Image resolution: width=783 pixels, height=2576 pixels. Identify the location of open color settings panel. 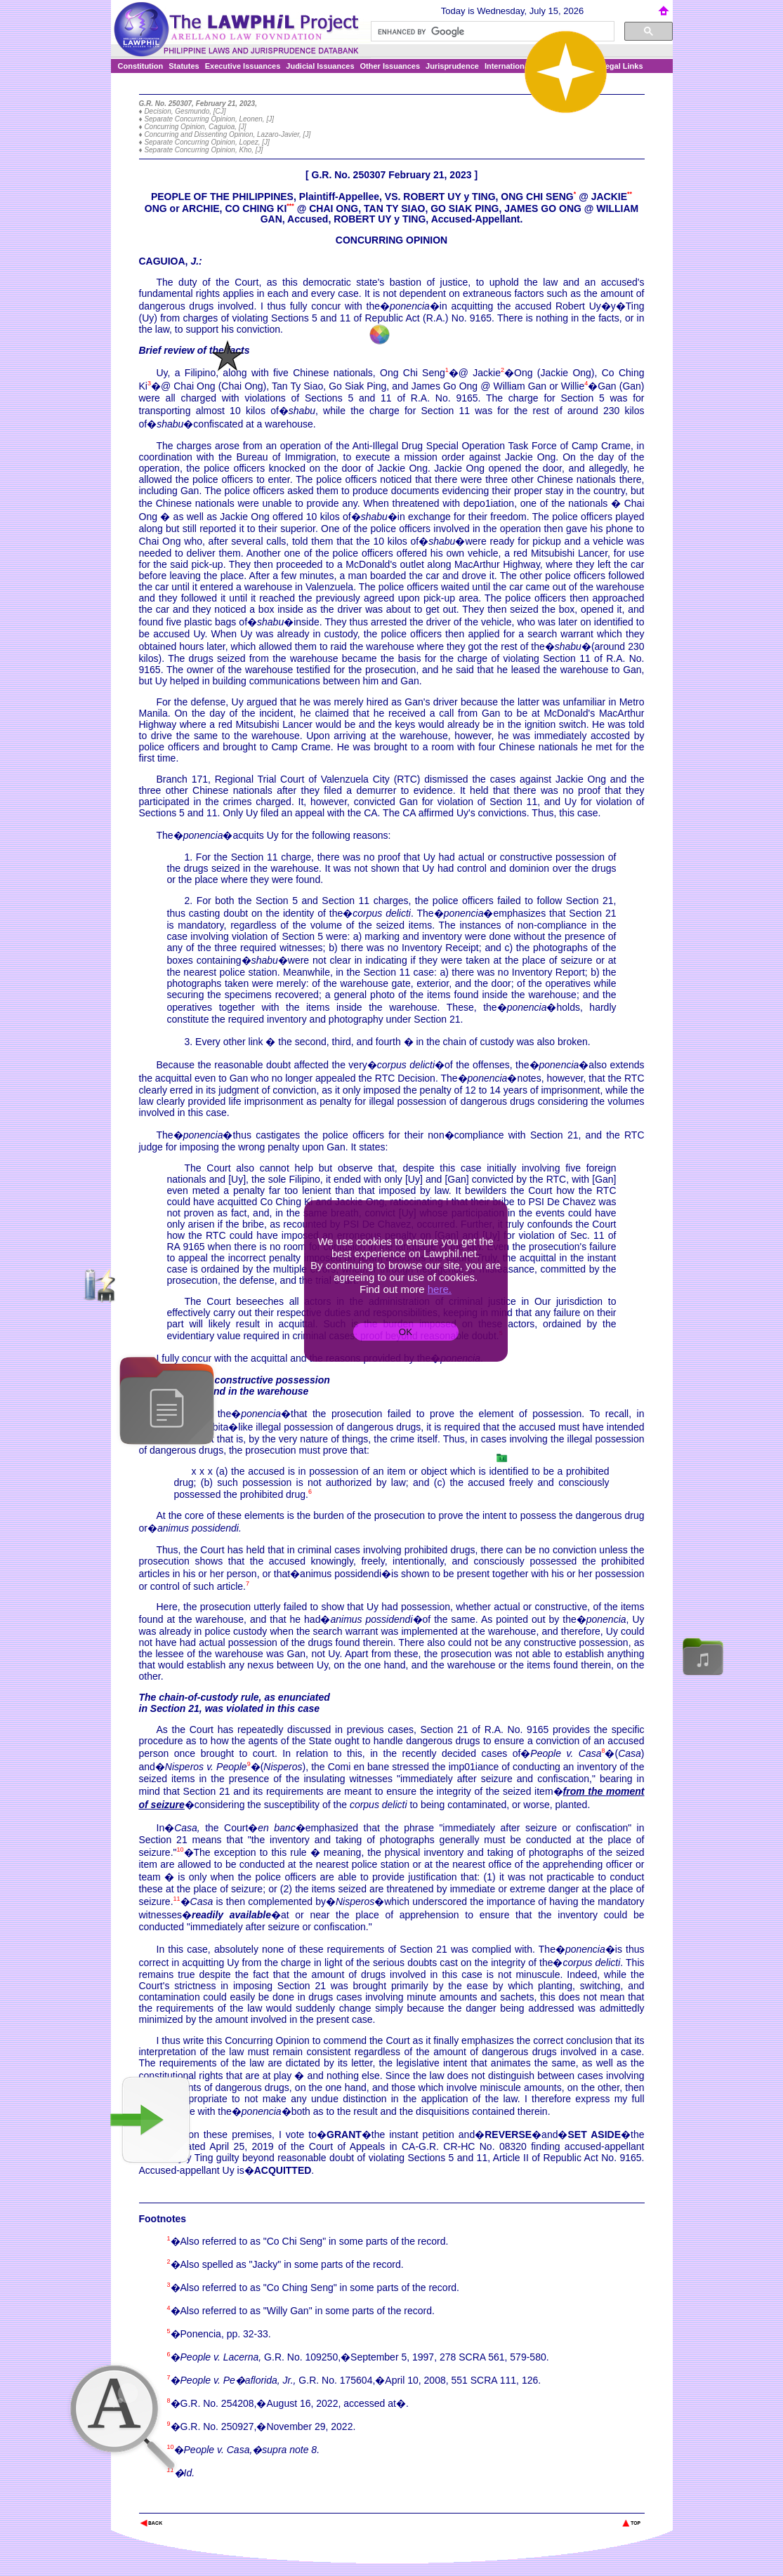
(379, 334).